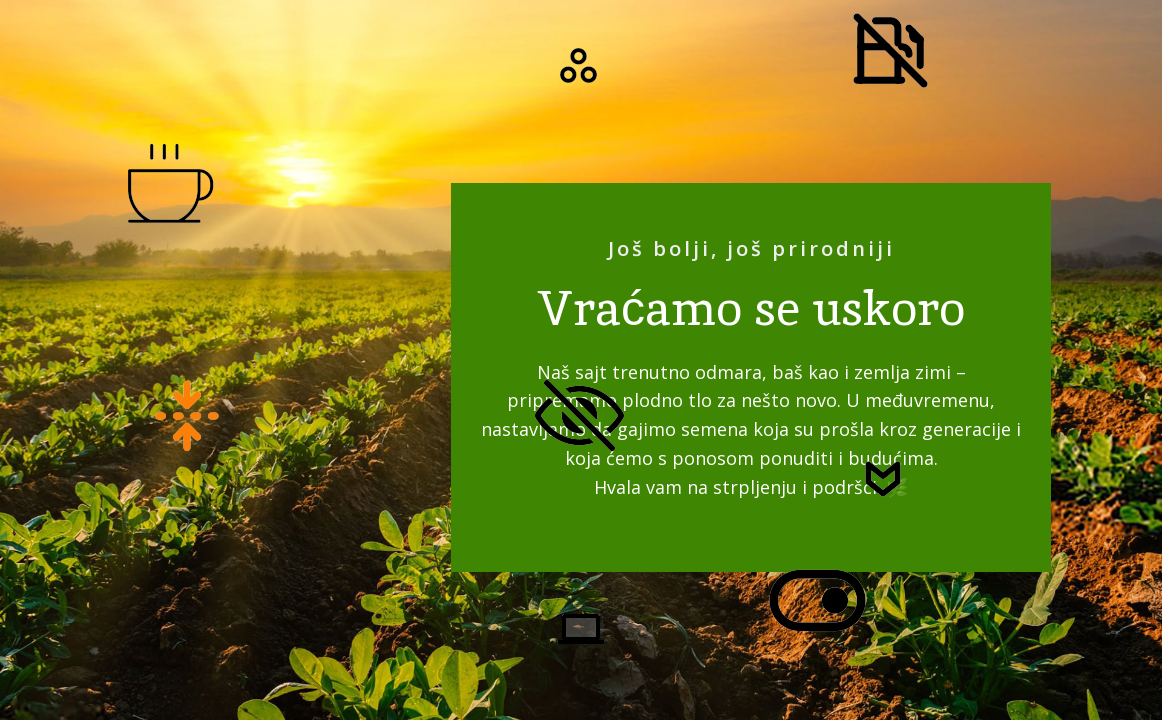  What do you see at coordinates (167, 186) in the screenshot?
I see `find nearby coffee shops or cafes` at bounding box center [167, 186].